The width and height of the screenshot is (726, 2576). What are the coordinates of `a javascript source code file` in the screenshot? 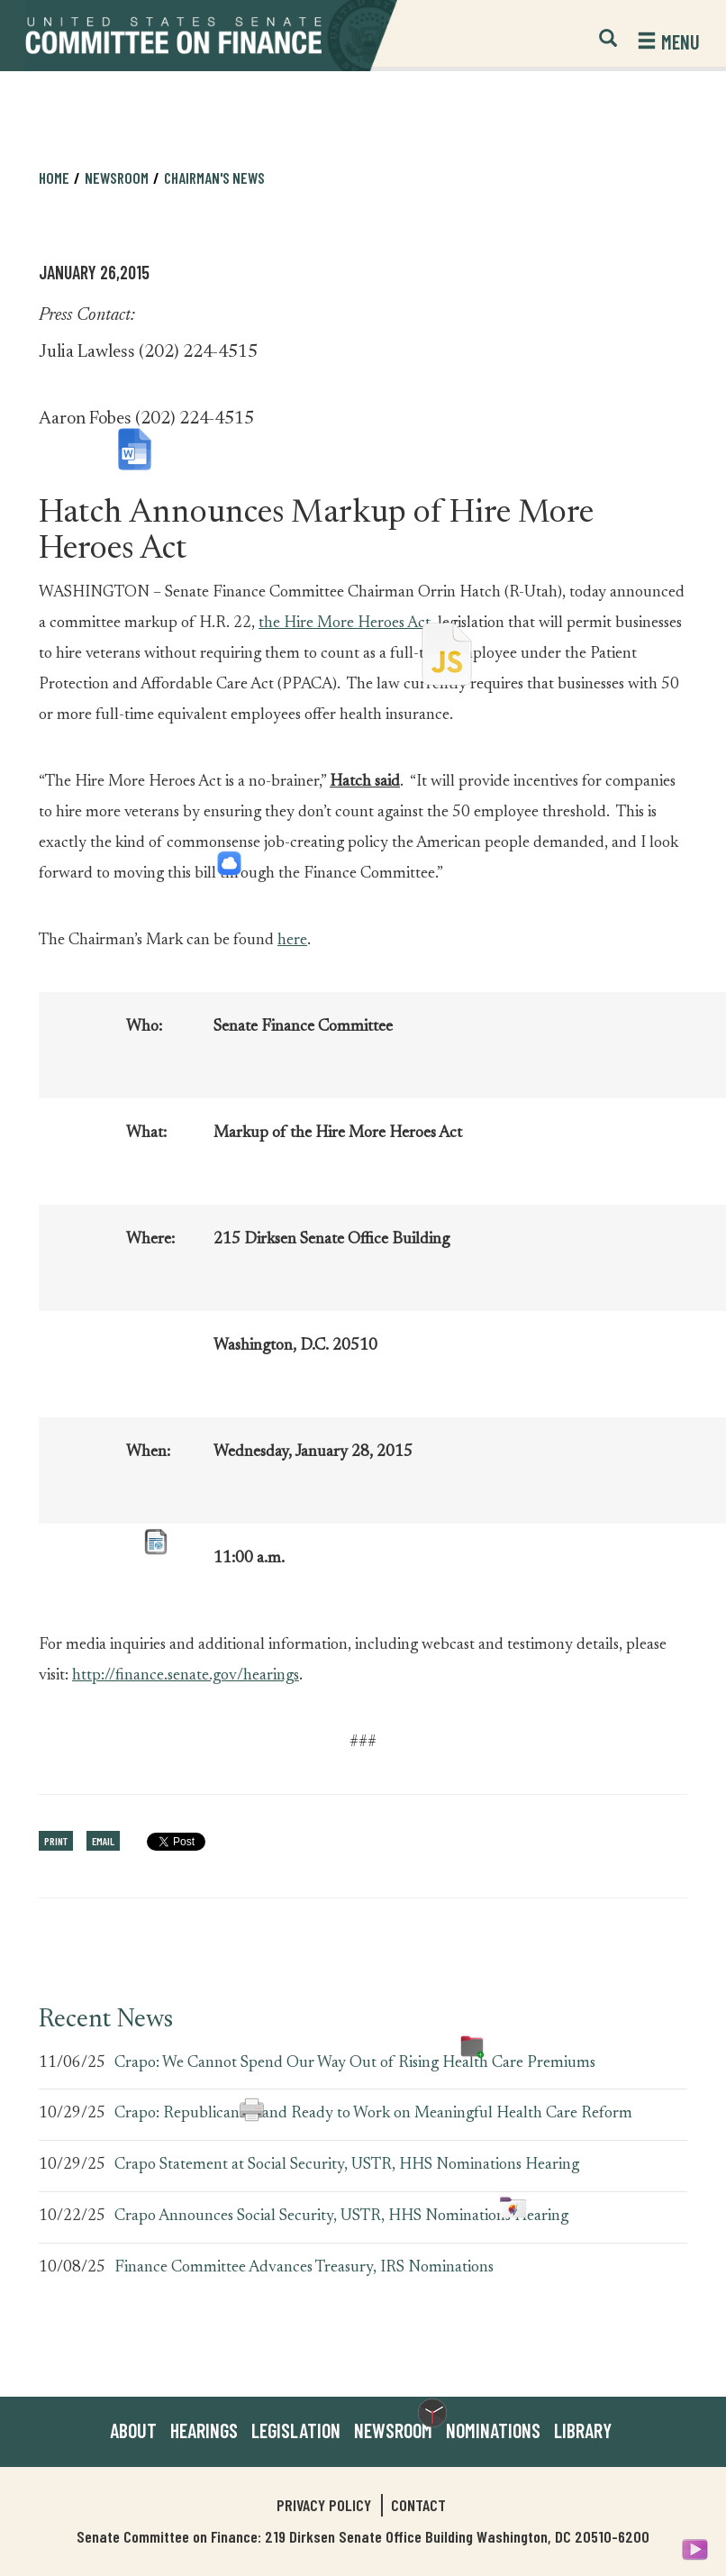 It's located at (447, 654).